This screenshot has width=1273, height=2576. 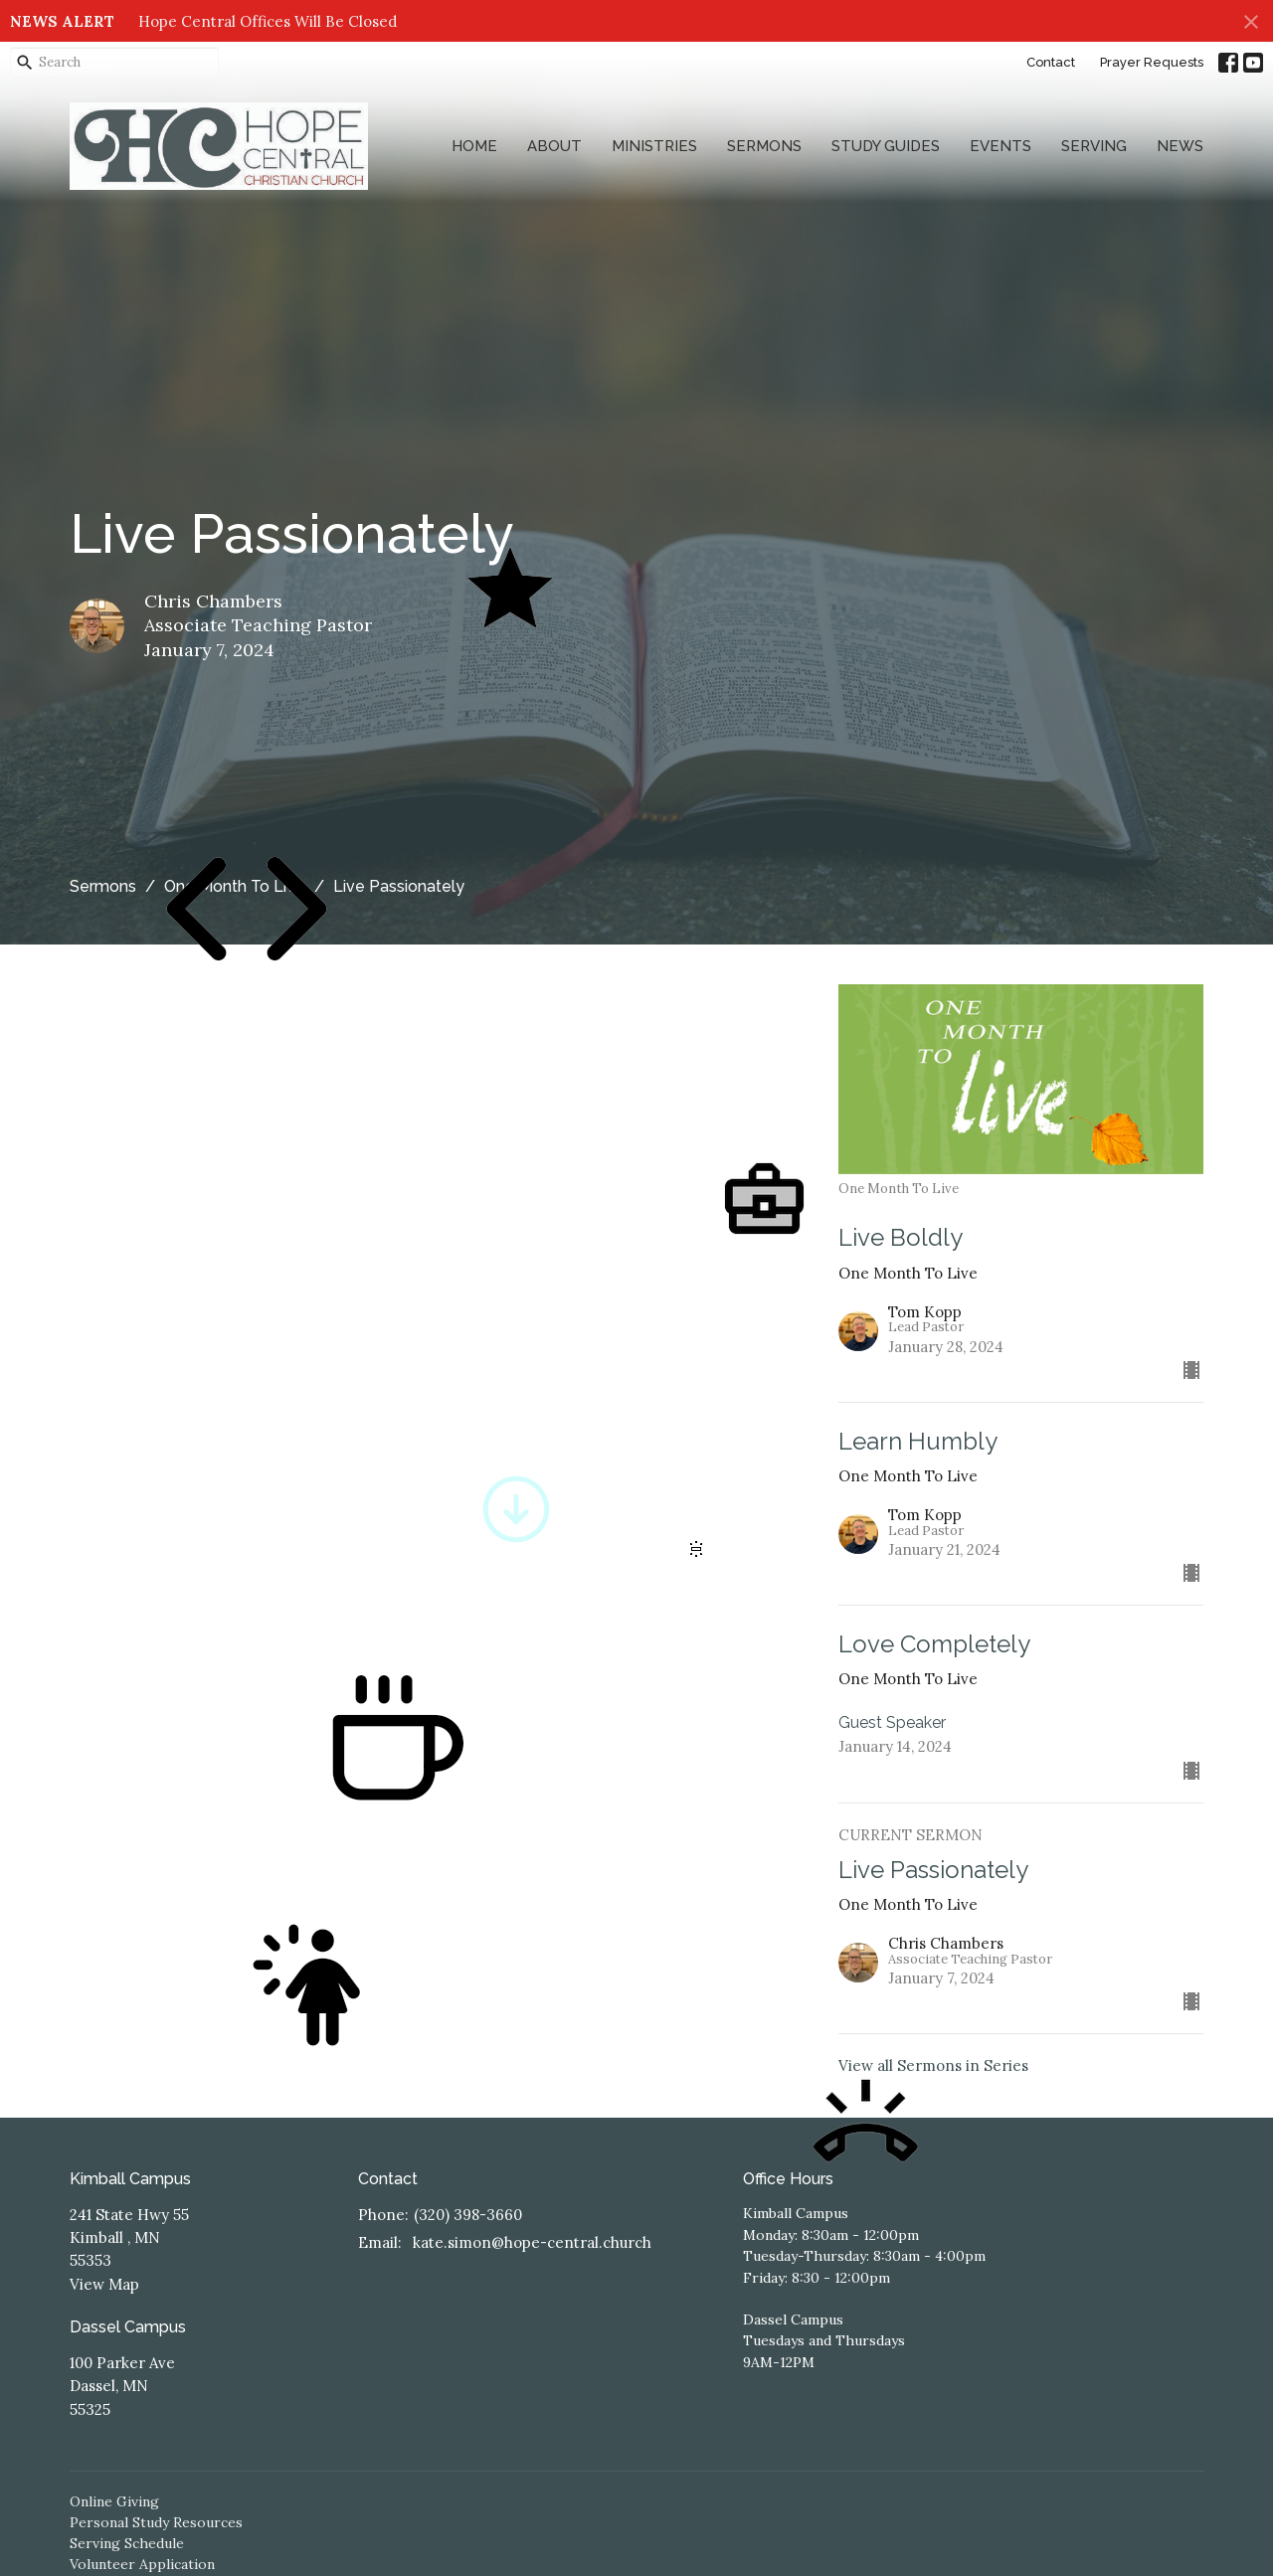 I want to click on download a file or content, so click(x=516, y=1509).